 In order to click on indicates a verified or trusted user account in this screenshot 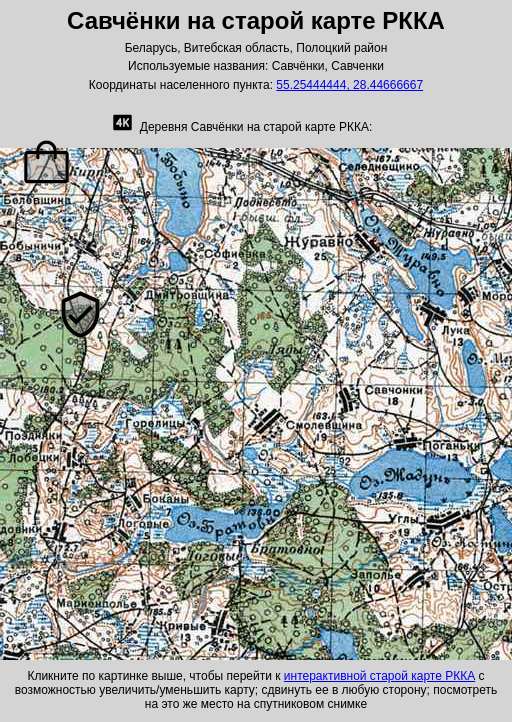, I will do `click(80, 314)`.